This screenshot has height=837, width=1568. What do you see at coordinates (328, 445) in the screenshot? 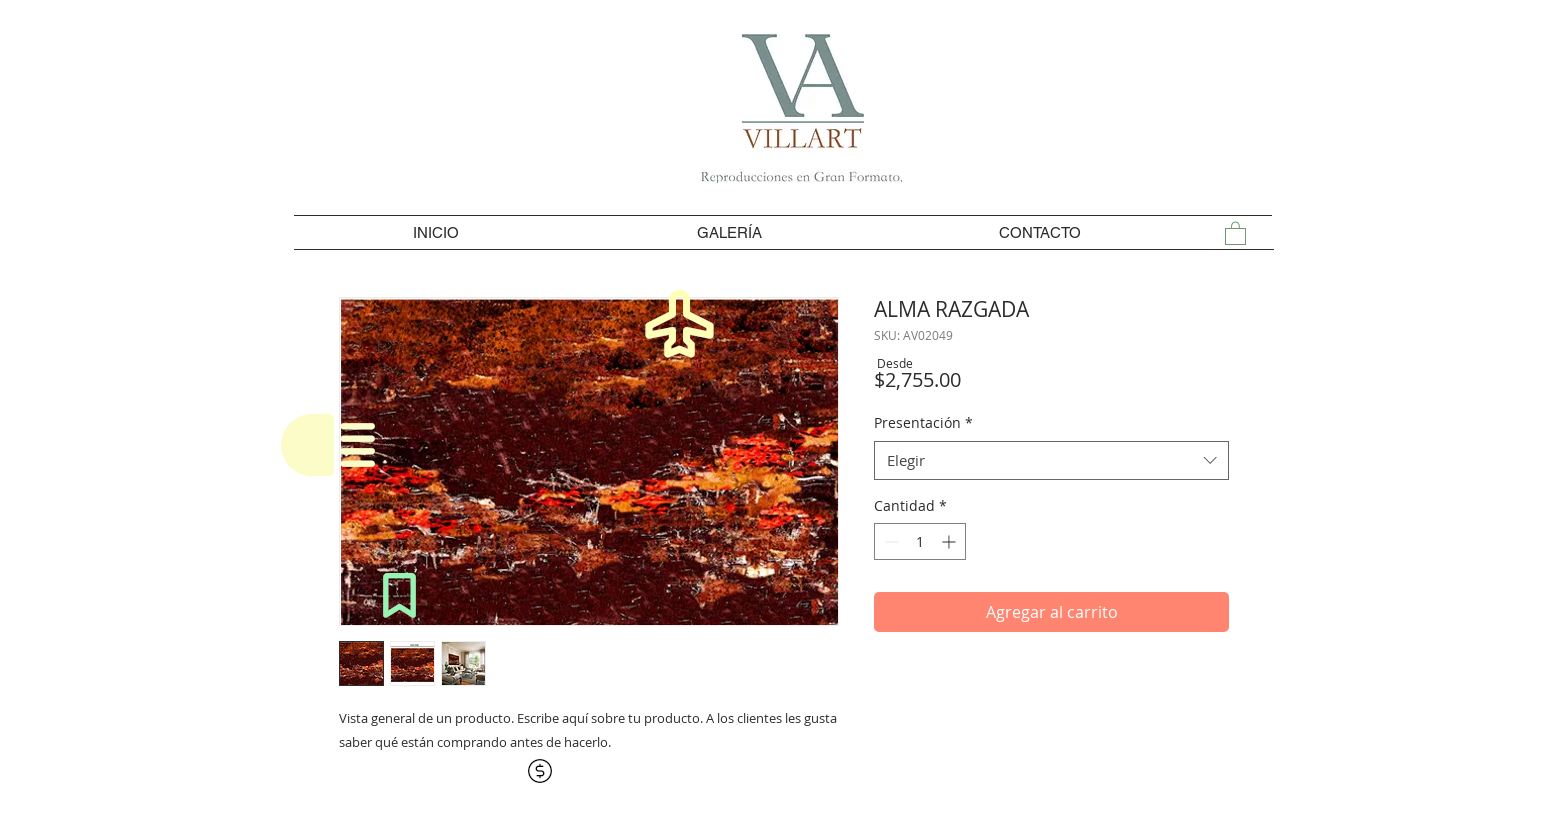
I see `toggle vehicle headlights on/off` at bounding box center [328, 445].